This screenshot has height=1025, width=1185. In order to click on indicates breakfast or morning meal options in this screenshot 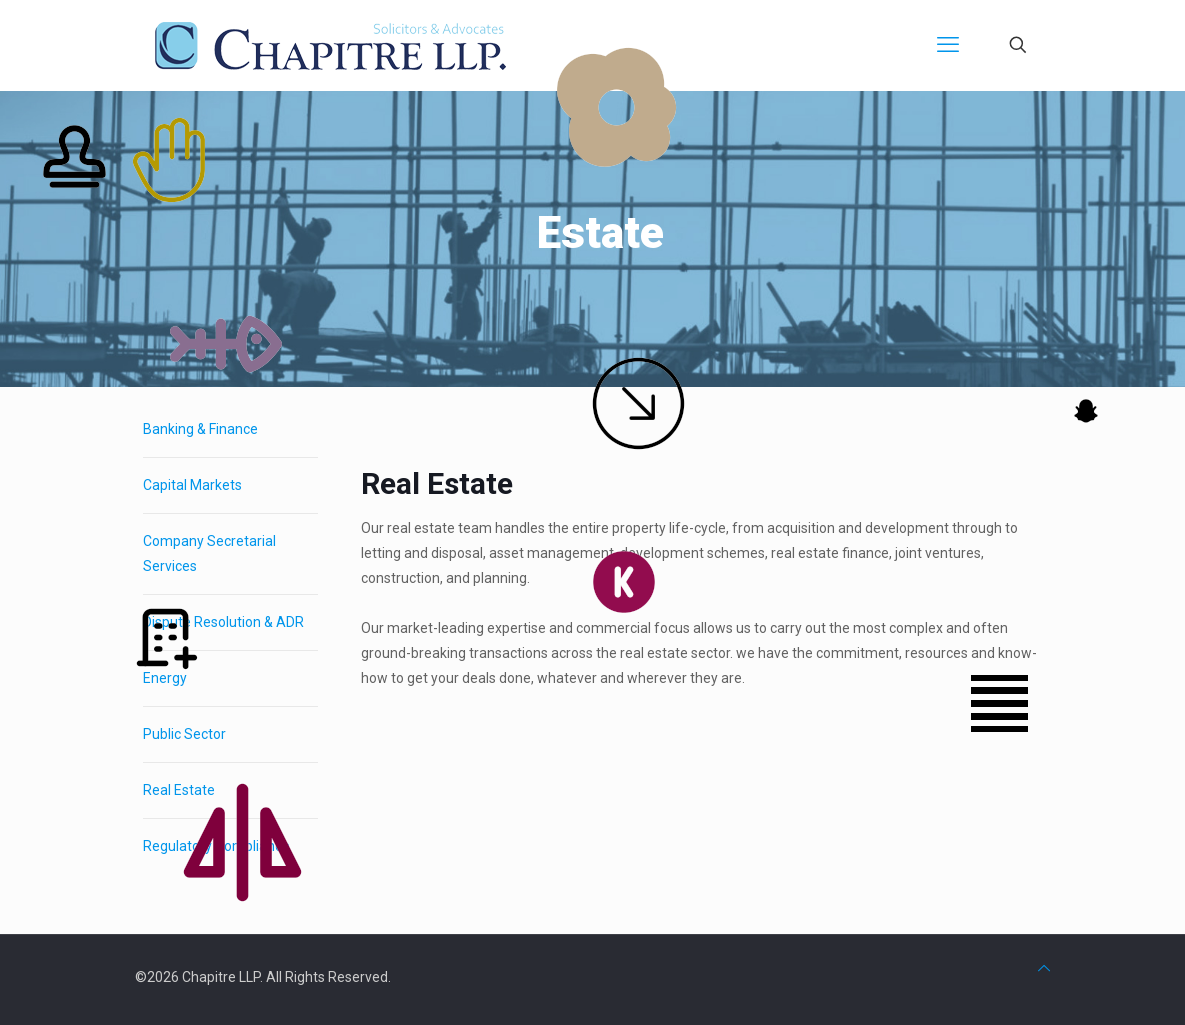, I will do `click(616, 107)`.